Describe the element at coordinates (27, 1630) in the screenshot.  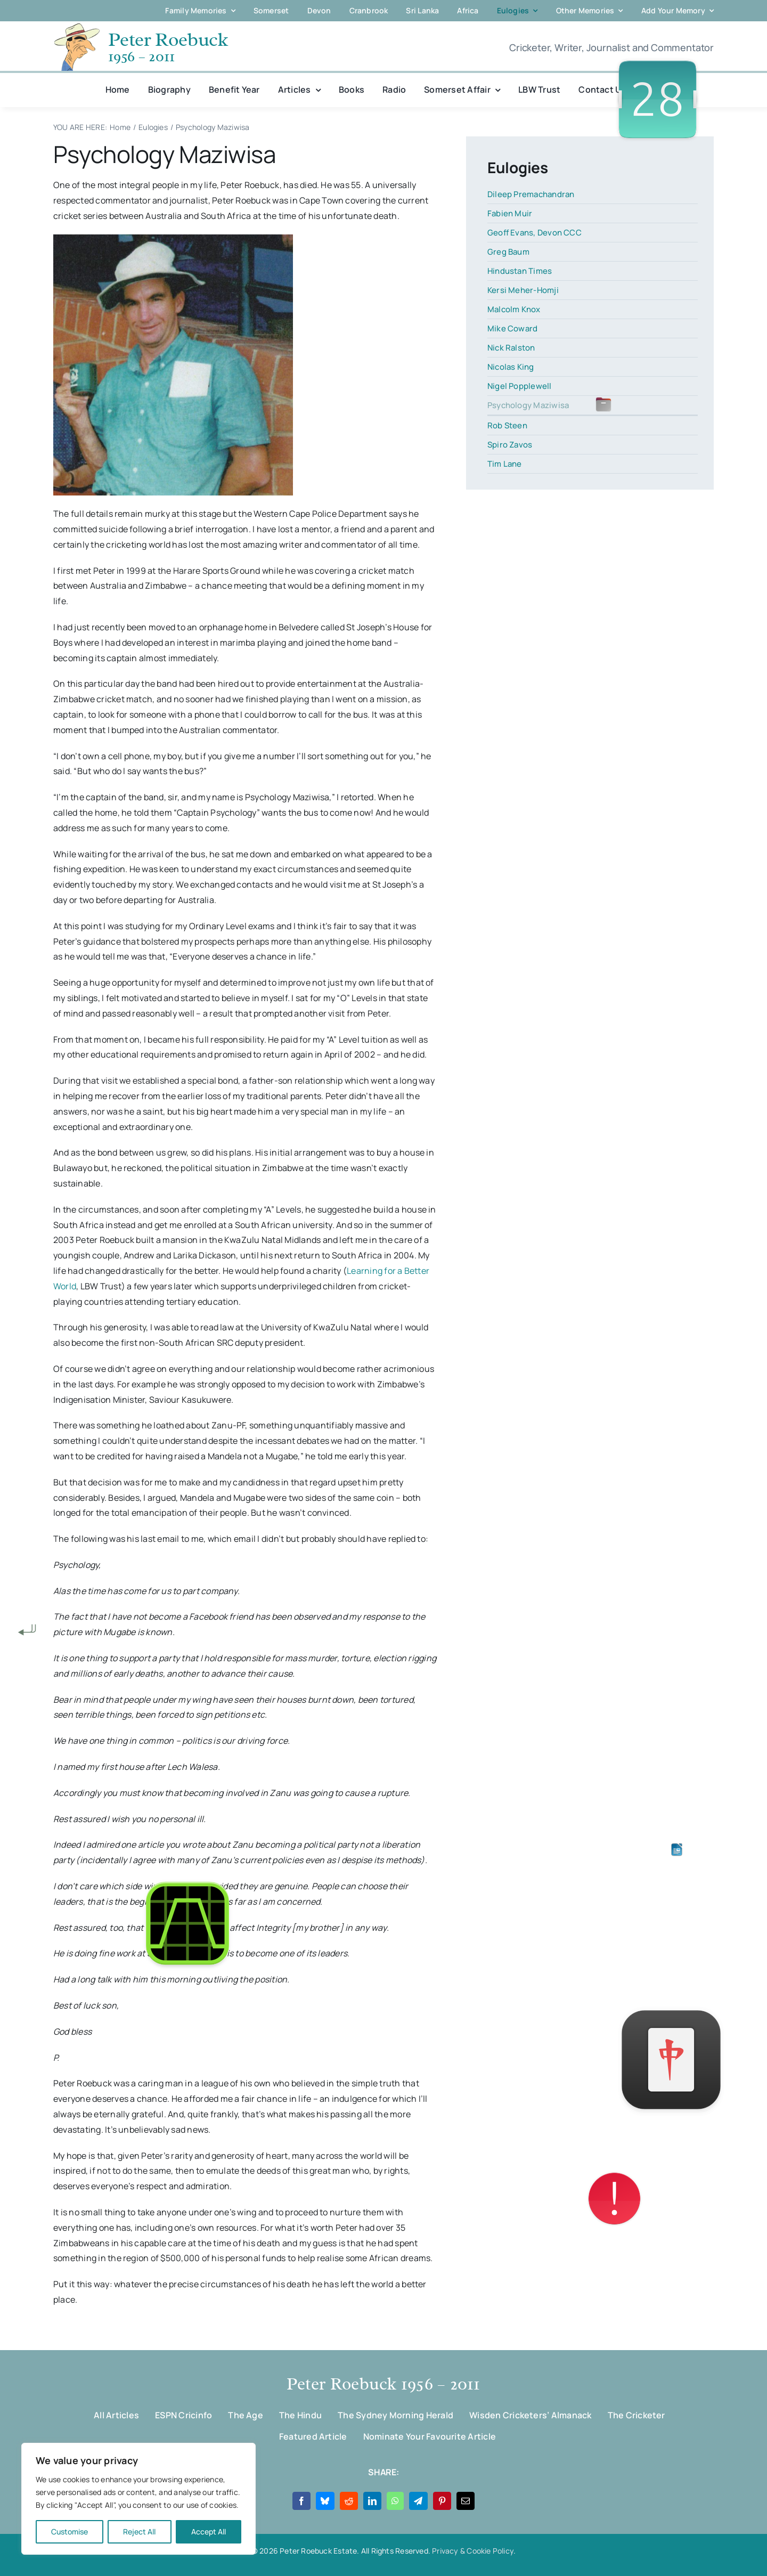
I see `reply to all recipients of an email` at that location.